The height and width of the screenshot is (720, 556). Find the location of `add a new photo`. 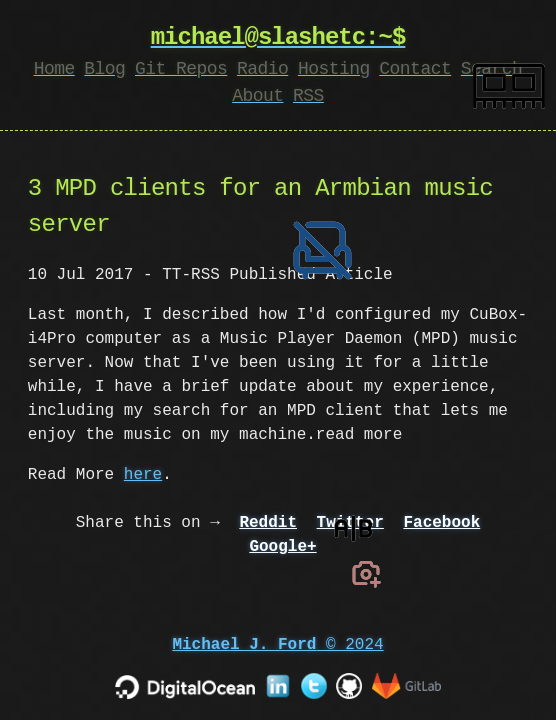

add a new photo is located at coordinates (366, 573).